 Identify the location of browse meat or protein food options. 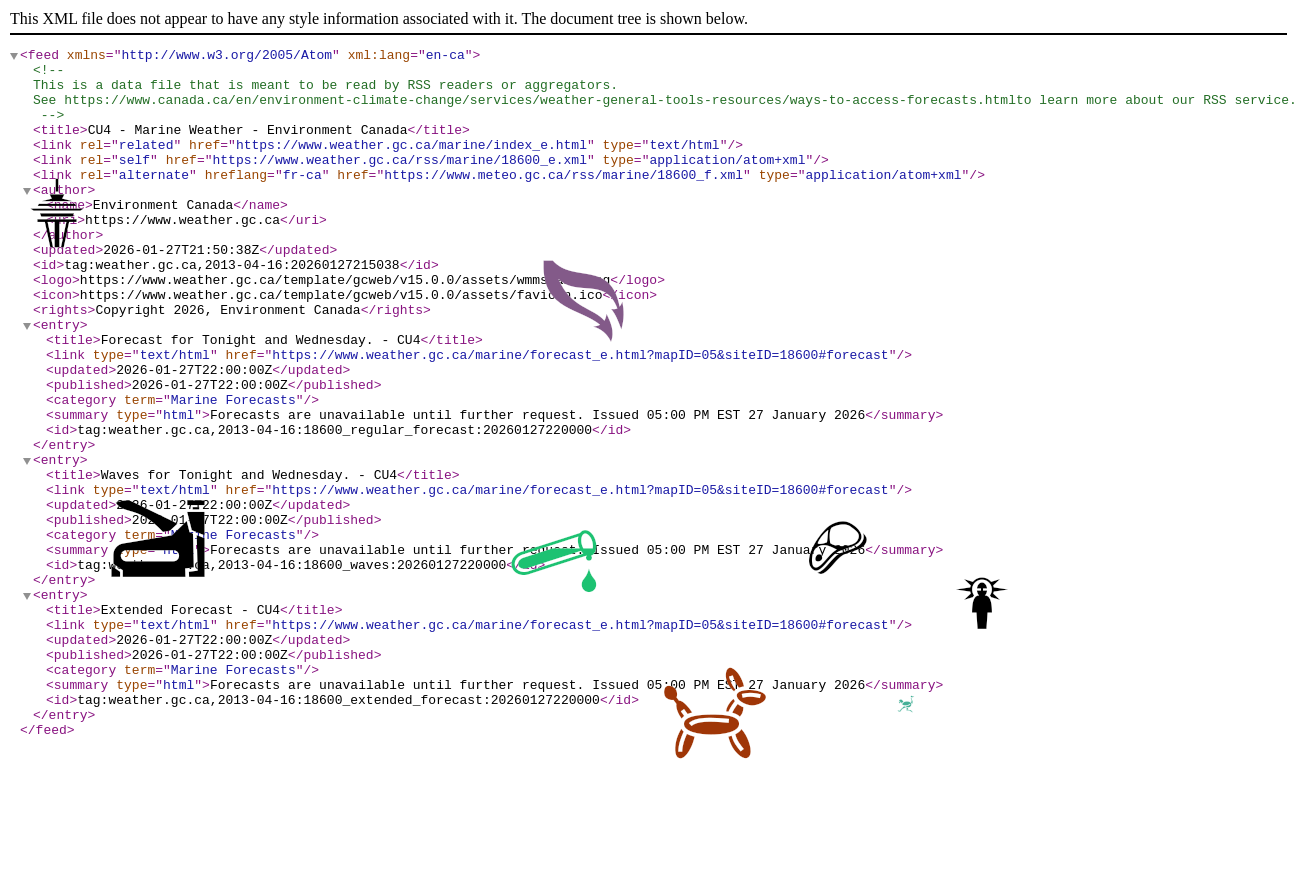
(838, 548).